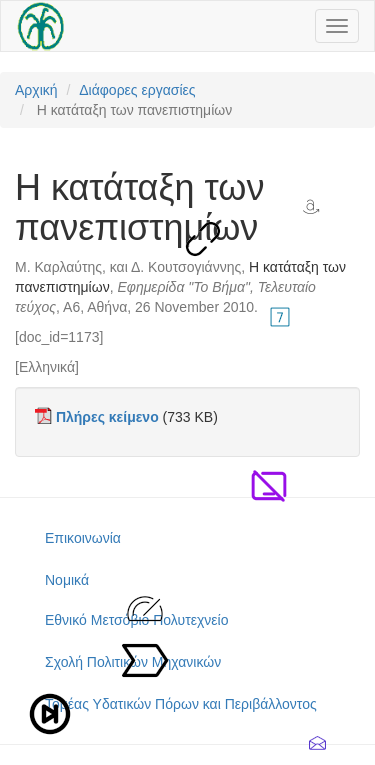  What do you see at coordinates (317, 743) in the screenshot?
I see `view read messages` at bounding box center [317, 743].